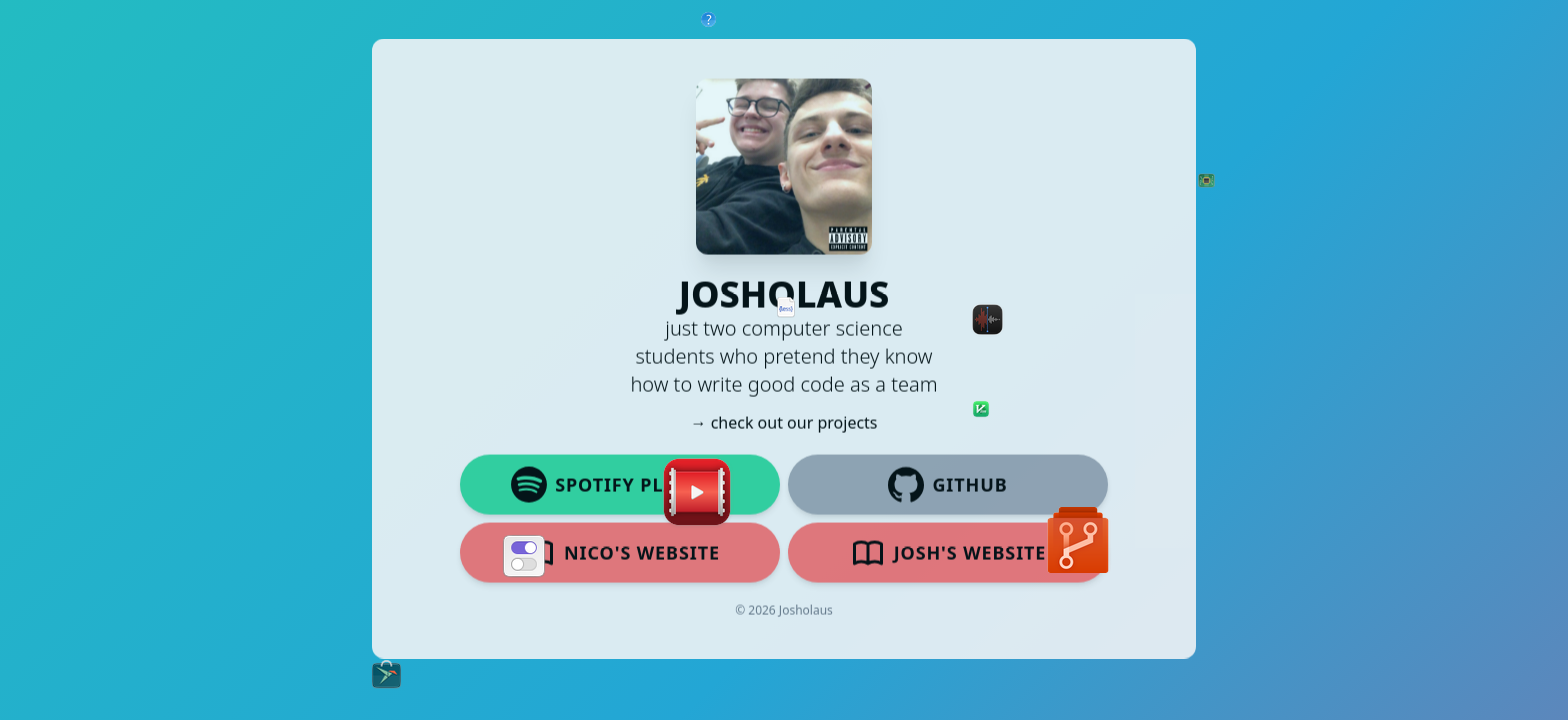 The height and width of the screenshot is (720, 1568). I want to click on open the repos app for managing git repositories, so click(1078, 540).